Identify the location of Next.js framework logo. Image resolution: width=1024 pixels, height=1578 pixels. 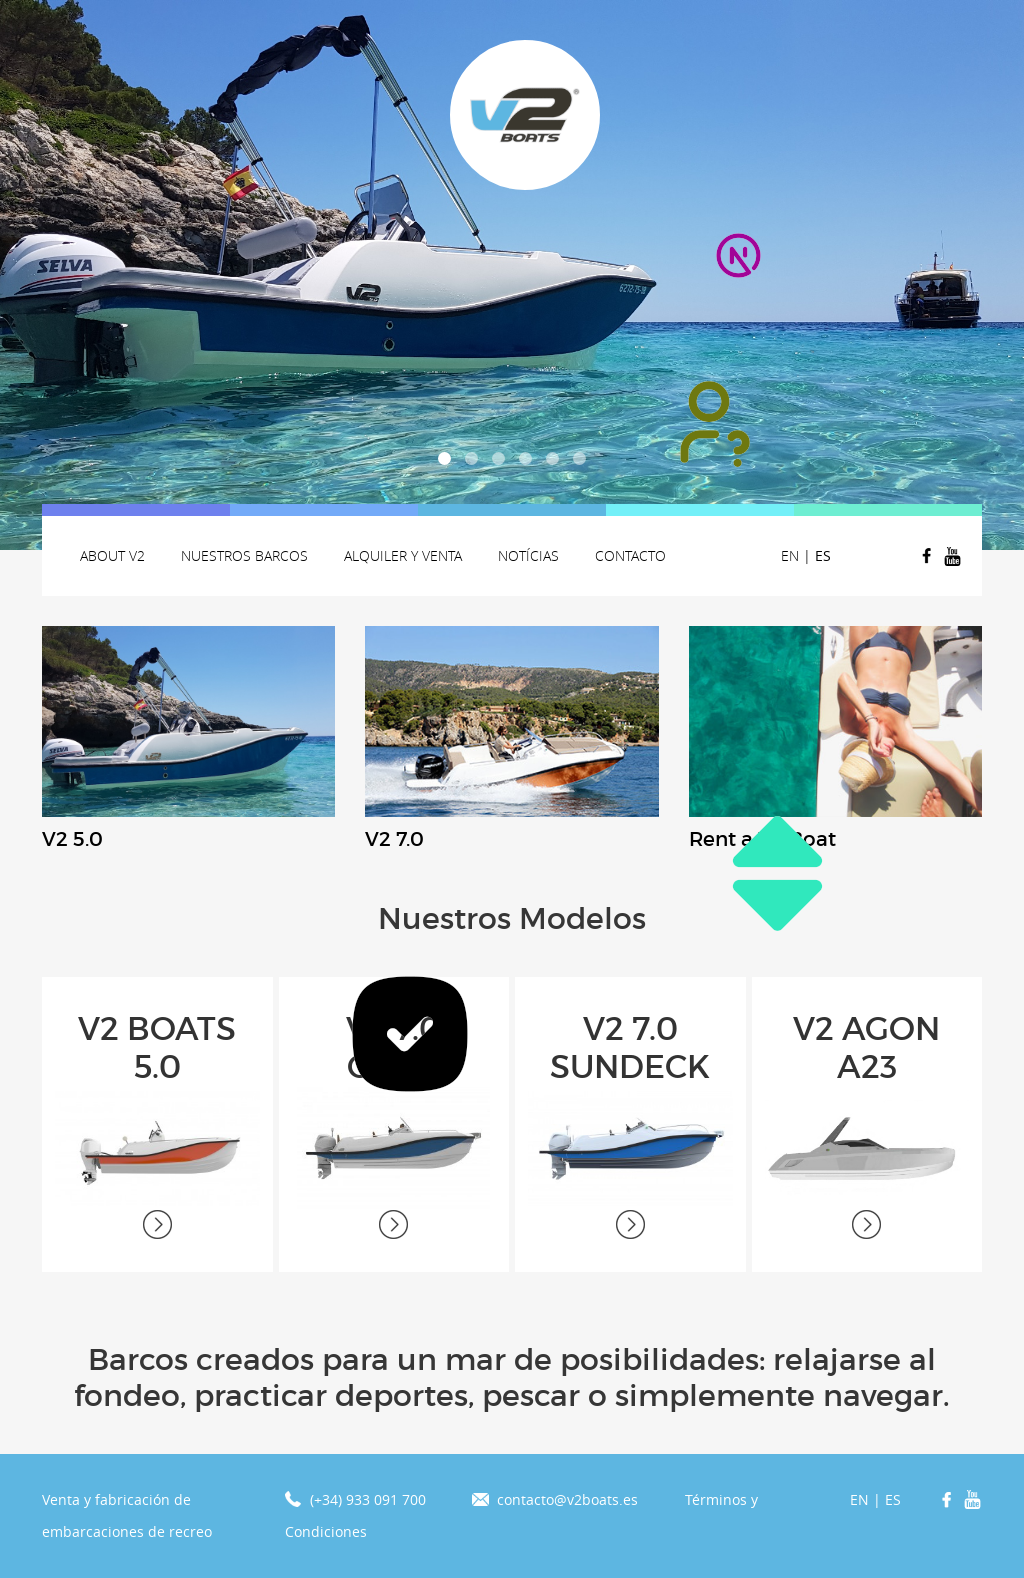
(738, 255).